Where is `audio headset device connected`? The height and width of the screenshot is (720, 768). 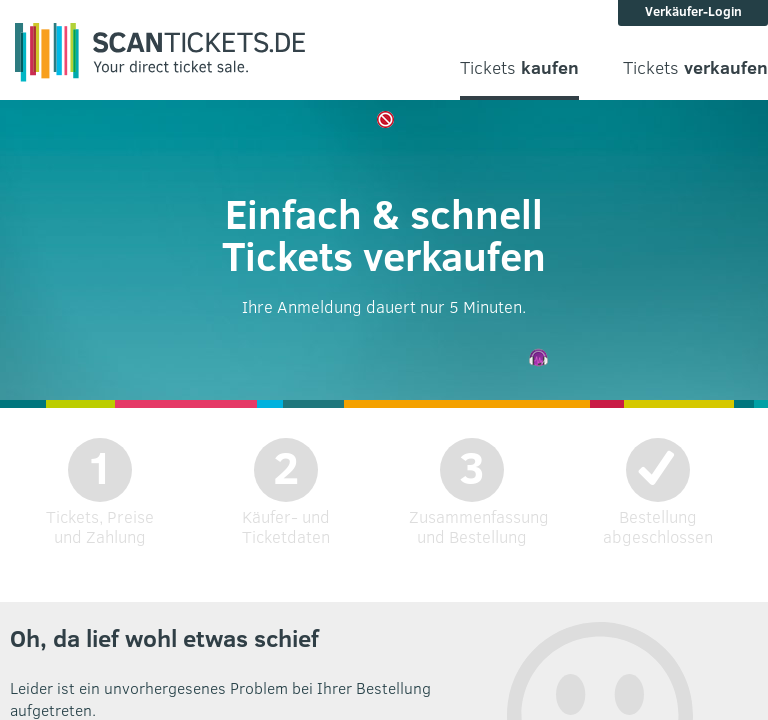
audio headset device connected is located at coordinates (538, 357).